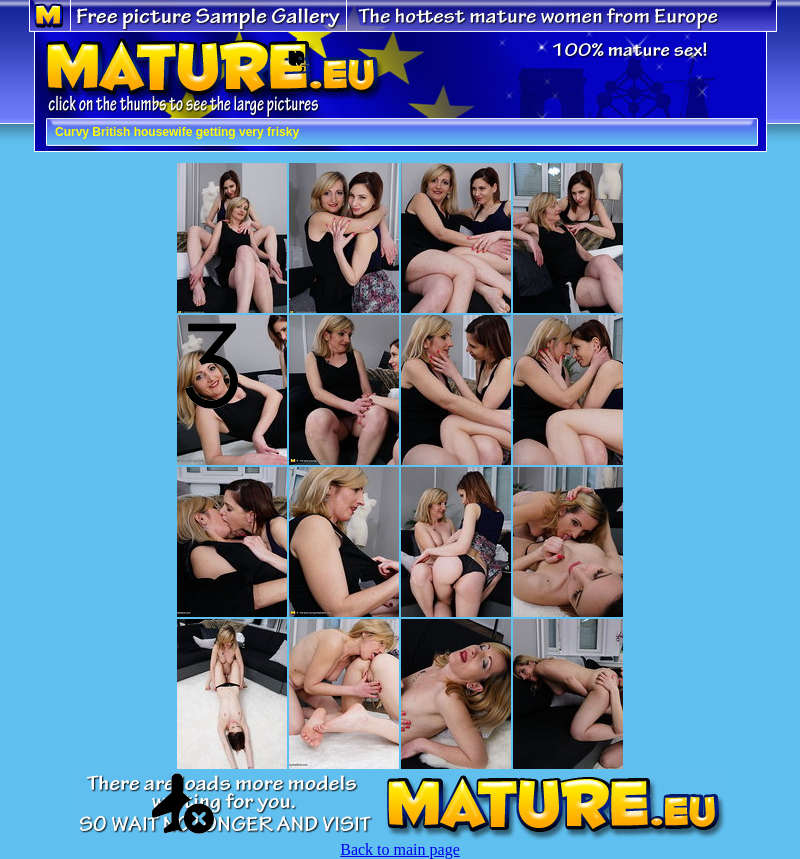  I want to click on select number 3 from a list or sequence, so click(211, 365).